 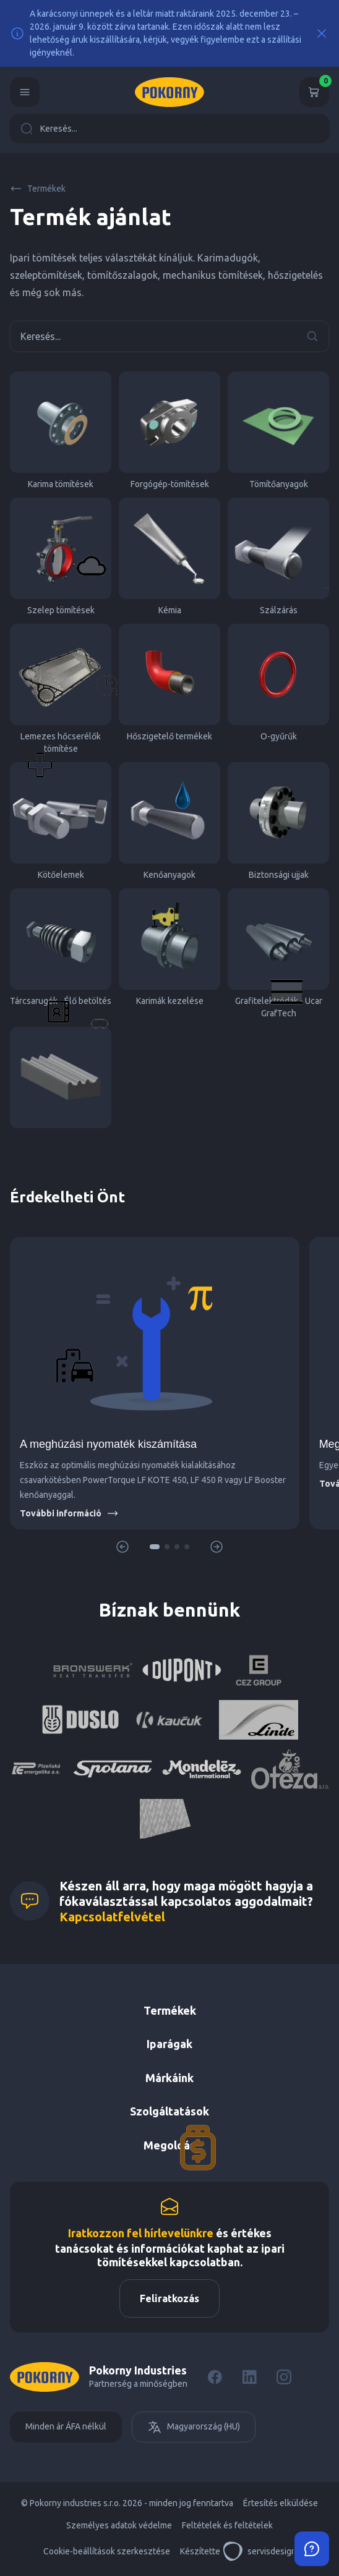 What do you see at coordinates (100, 1024) in the screenshot?
I see `access virtual reality or AR settings` at bounding box center [100, 1024].